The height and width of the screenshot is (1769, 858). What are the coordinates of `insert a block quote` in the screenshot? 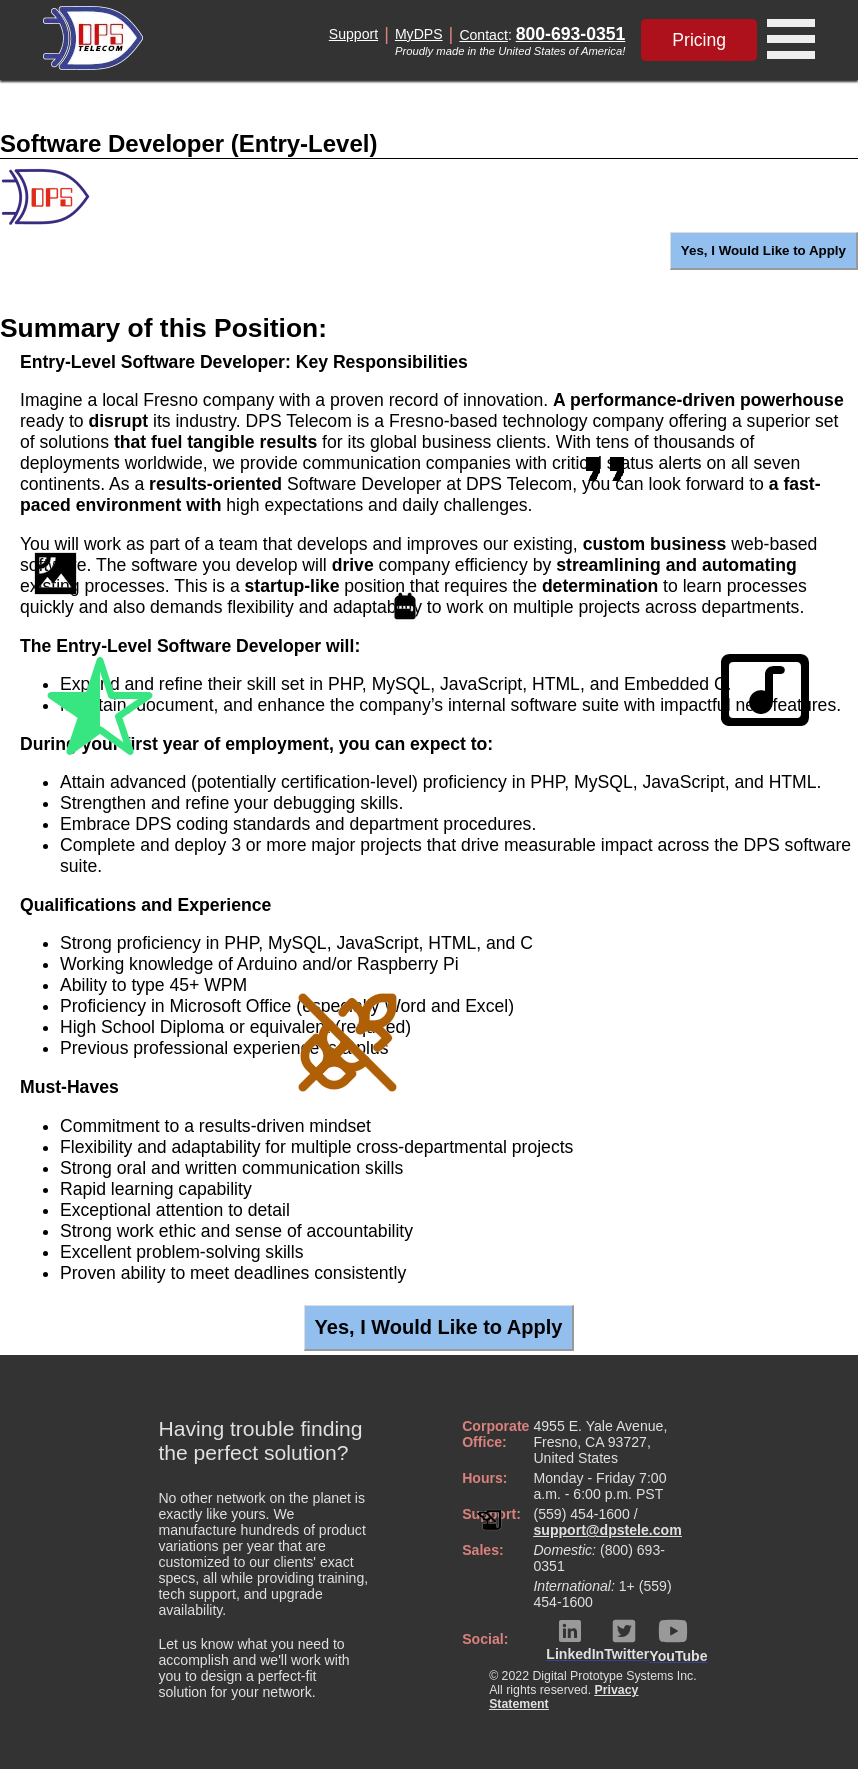 It's located at (605, 469).